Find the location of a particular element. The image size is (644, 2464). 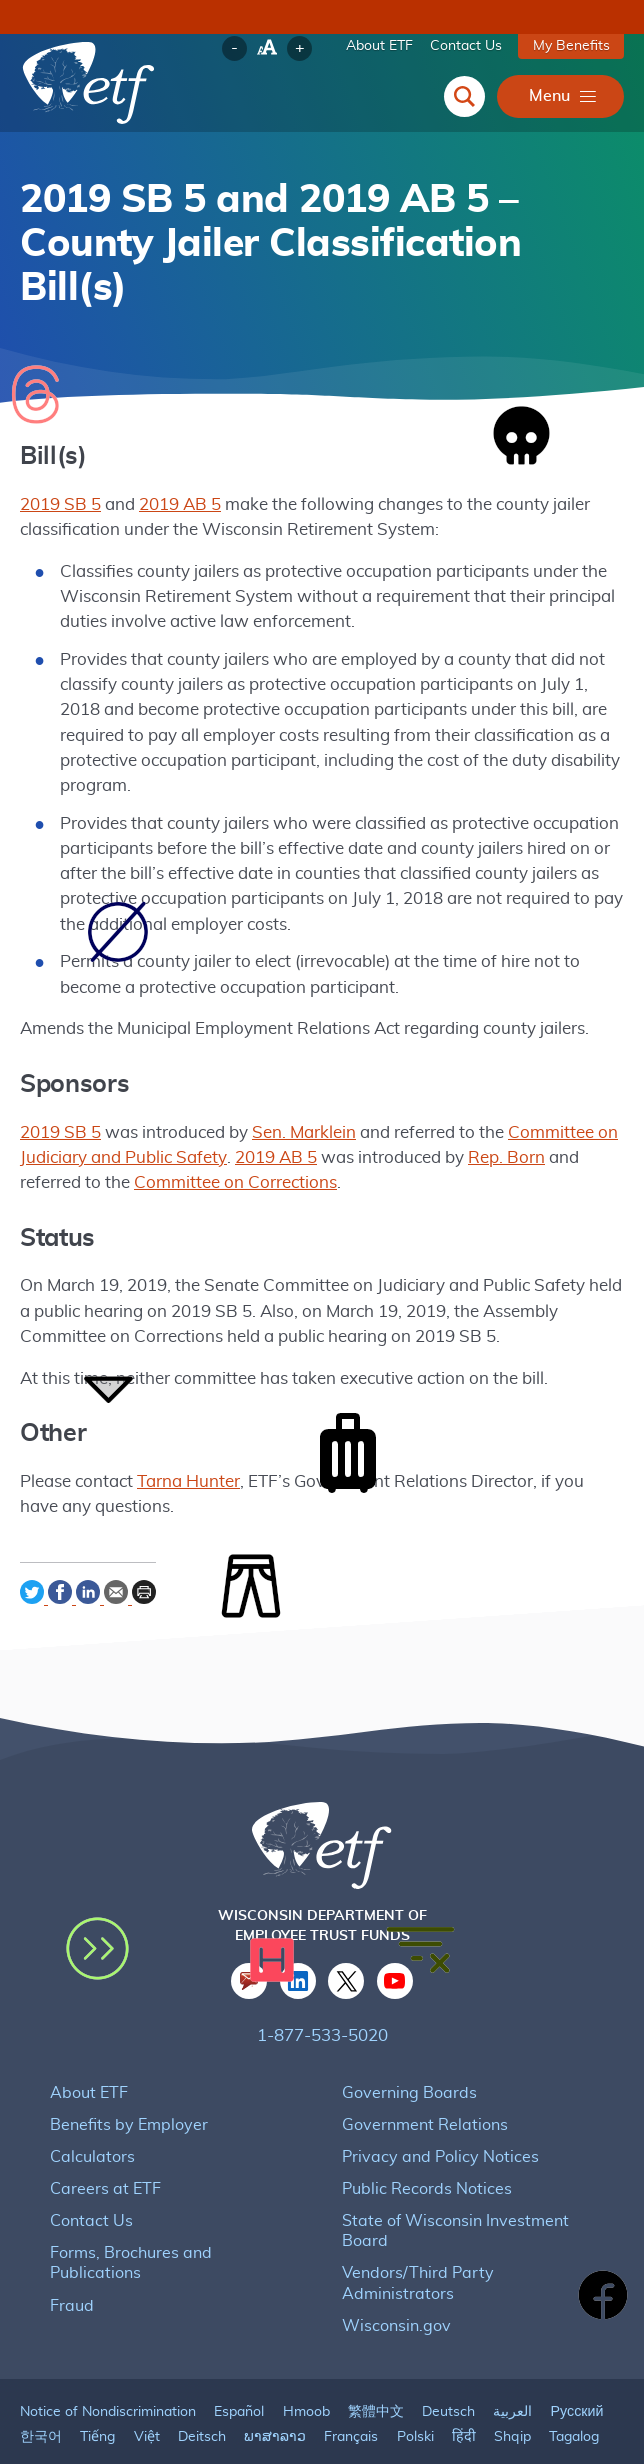

clear all active filters is located at coordinates (420, 1941).